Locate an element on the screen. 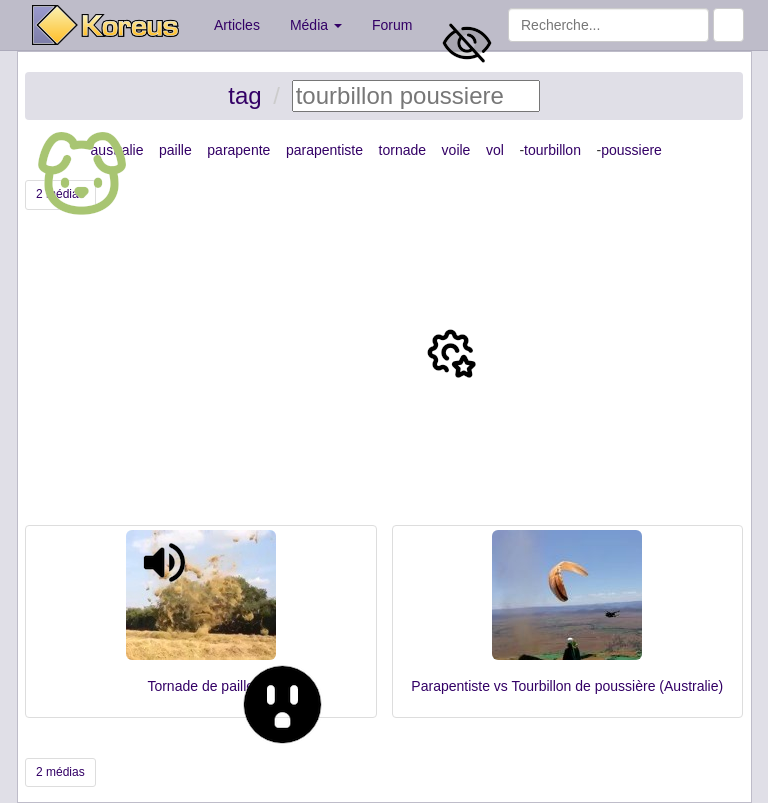 The height and width of the screenshot is (803, 768). indicates an electrical outlet or power socket is located at coordinates (282, 704).